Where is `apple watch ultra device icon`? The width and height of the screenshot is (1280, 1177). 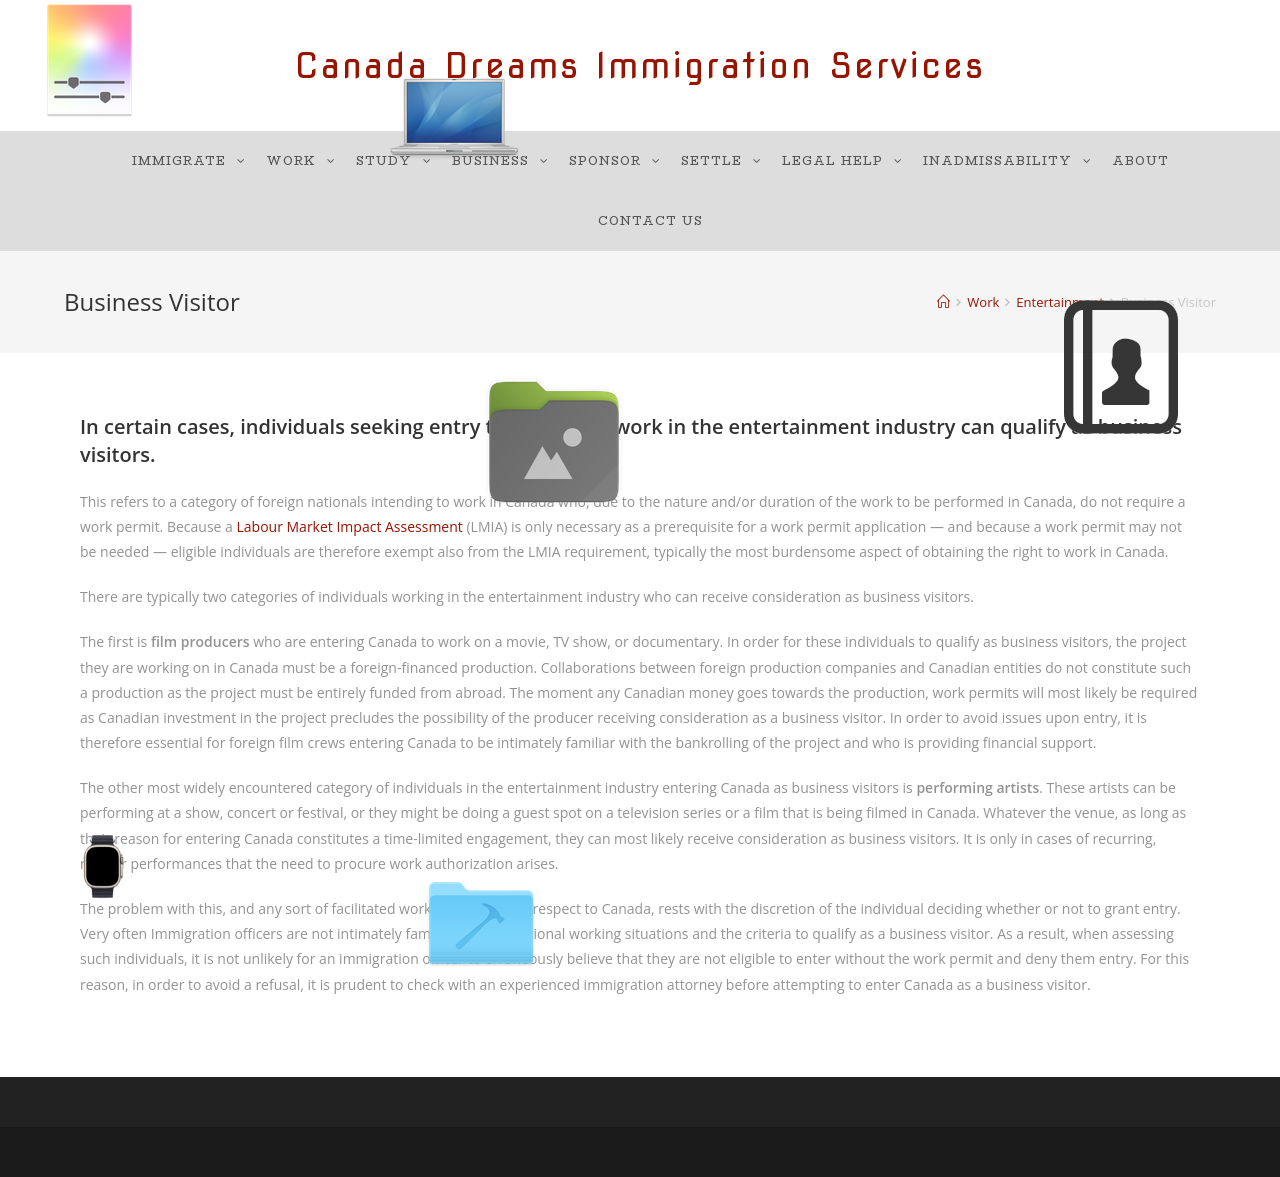 apple watch ultra device icon is located at coordinates (102, 866).